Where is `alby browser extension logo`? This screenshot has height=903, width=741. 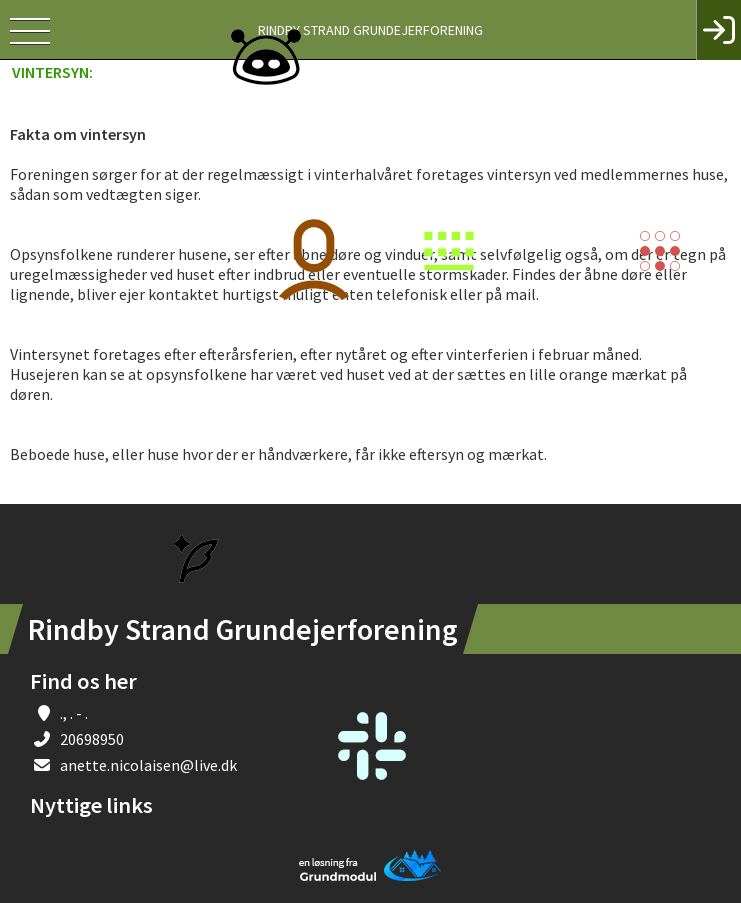
alby browser extension logo is located at coordinates (266, 57).